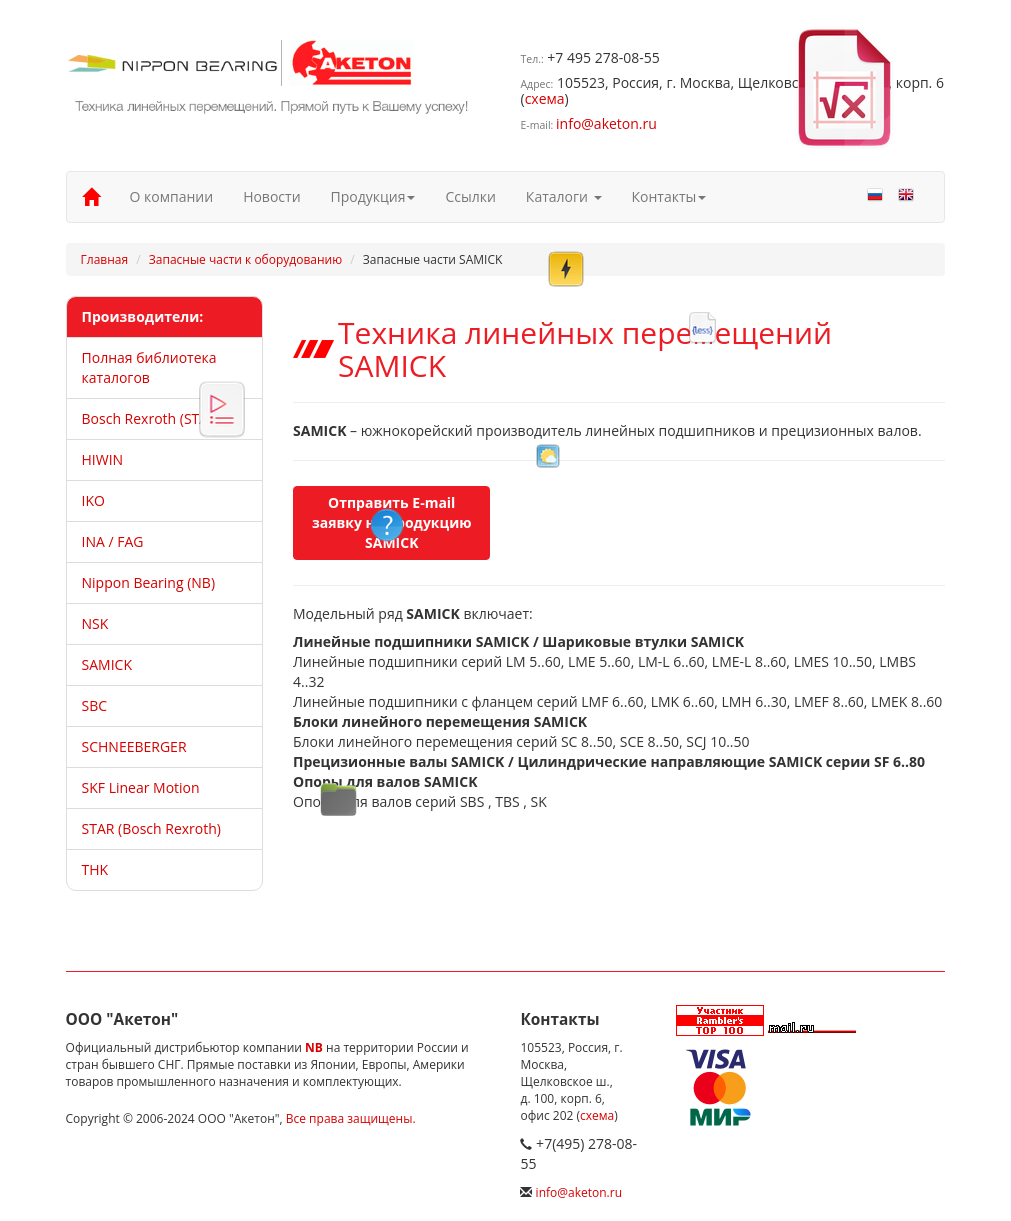 The image size is (1011, 1221). I want to click on libreoffice math formula template file, so click(844, 87).